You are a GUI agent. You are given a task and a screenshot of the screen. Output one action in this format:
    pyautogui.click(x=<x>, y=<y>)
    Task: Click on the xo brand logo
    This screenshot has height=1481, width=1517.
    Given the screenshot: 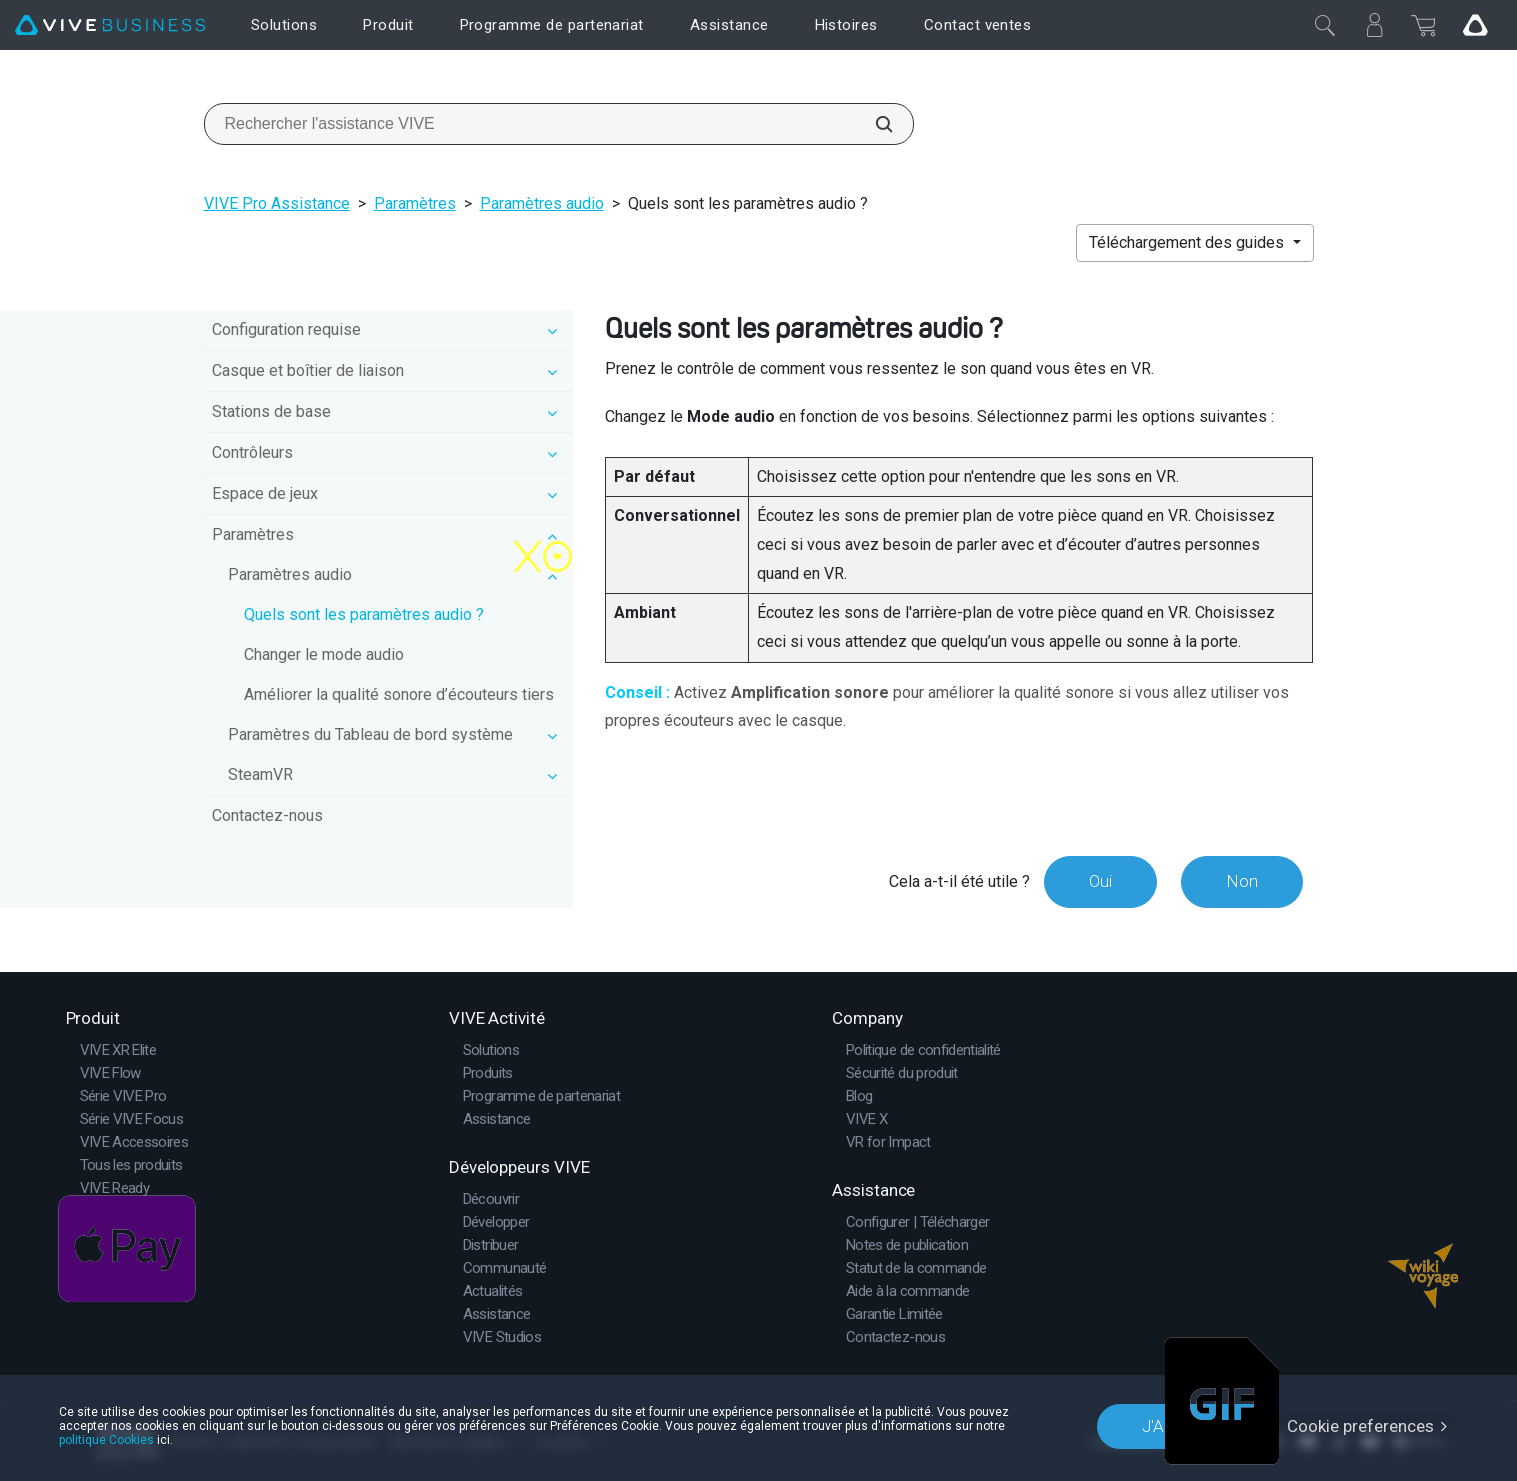 What is the action you would take?
    pyautogui.click(x=542, y=556)
    